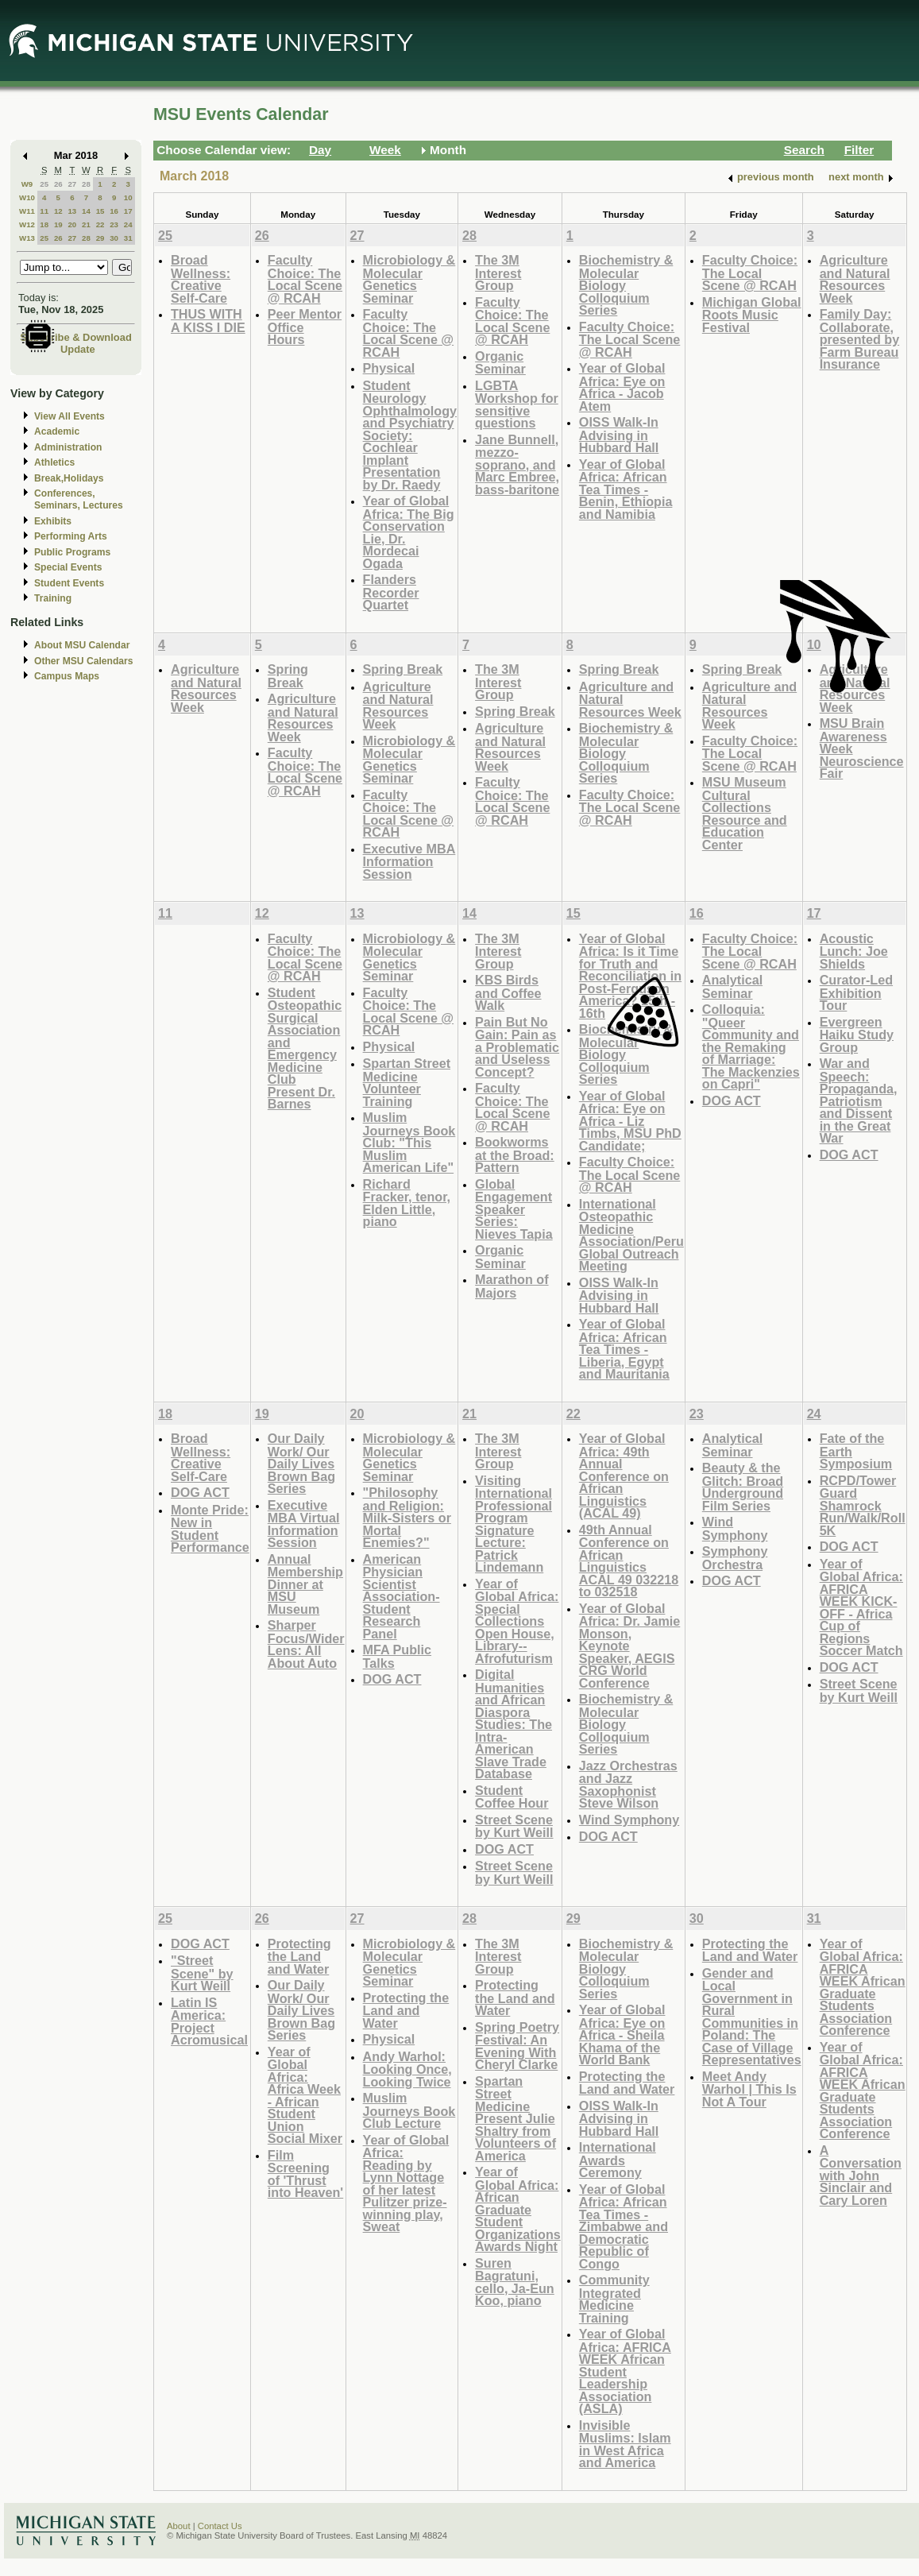 The width and height of the screenshot is (919, 2576). I want to click on view system performance or CPU usage, so click(38, 336).